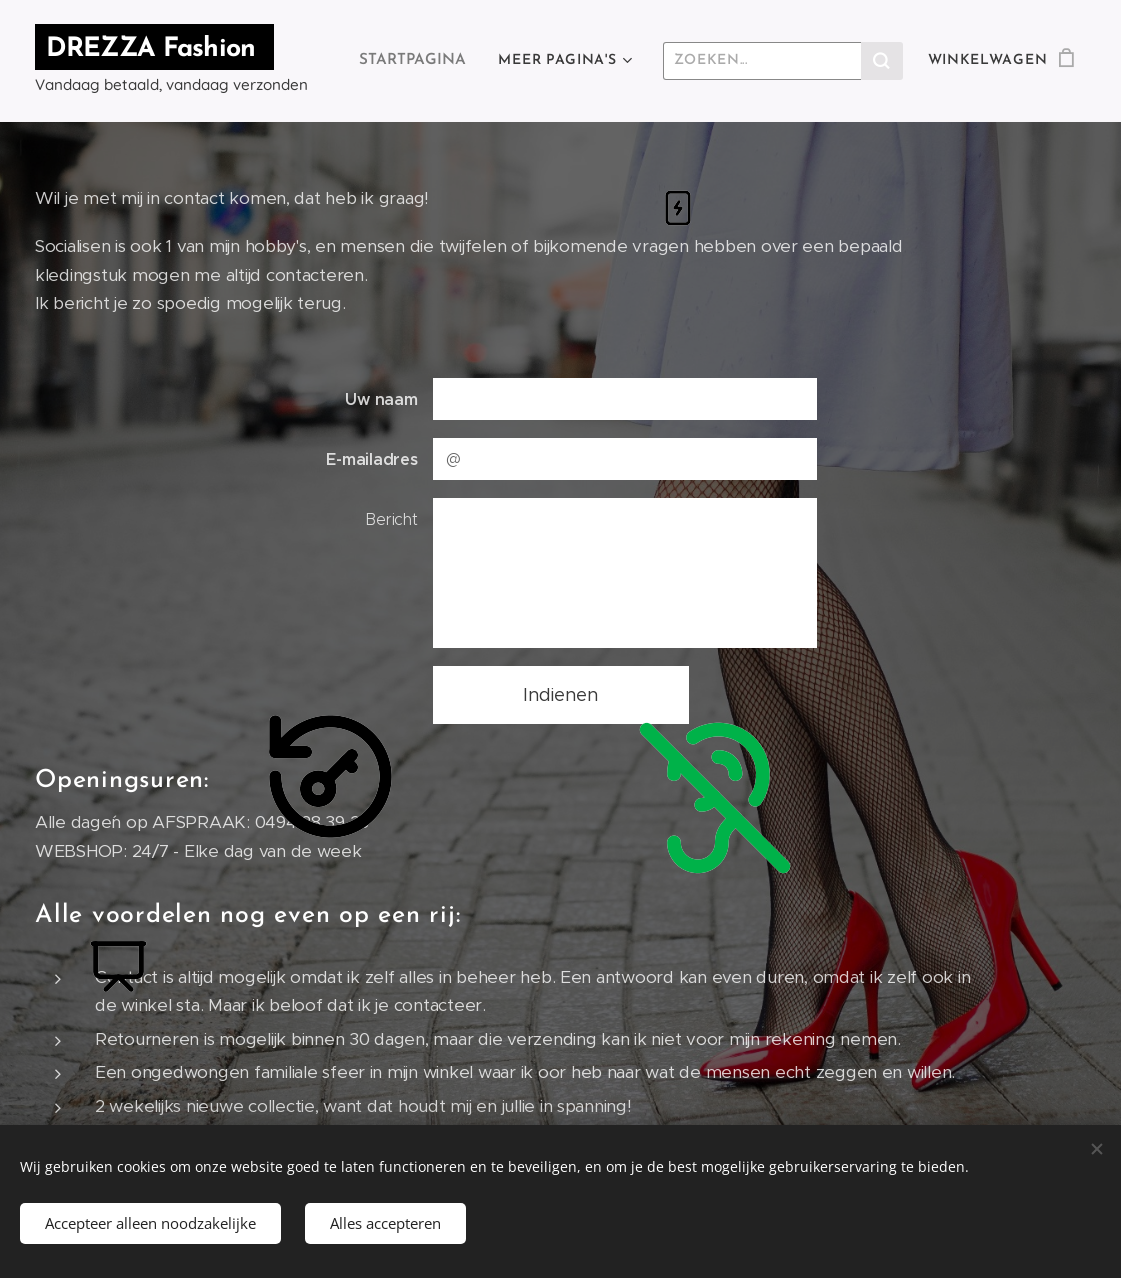  I want to click on rotate or reset encryption key, so click(330, 776).